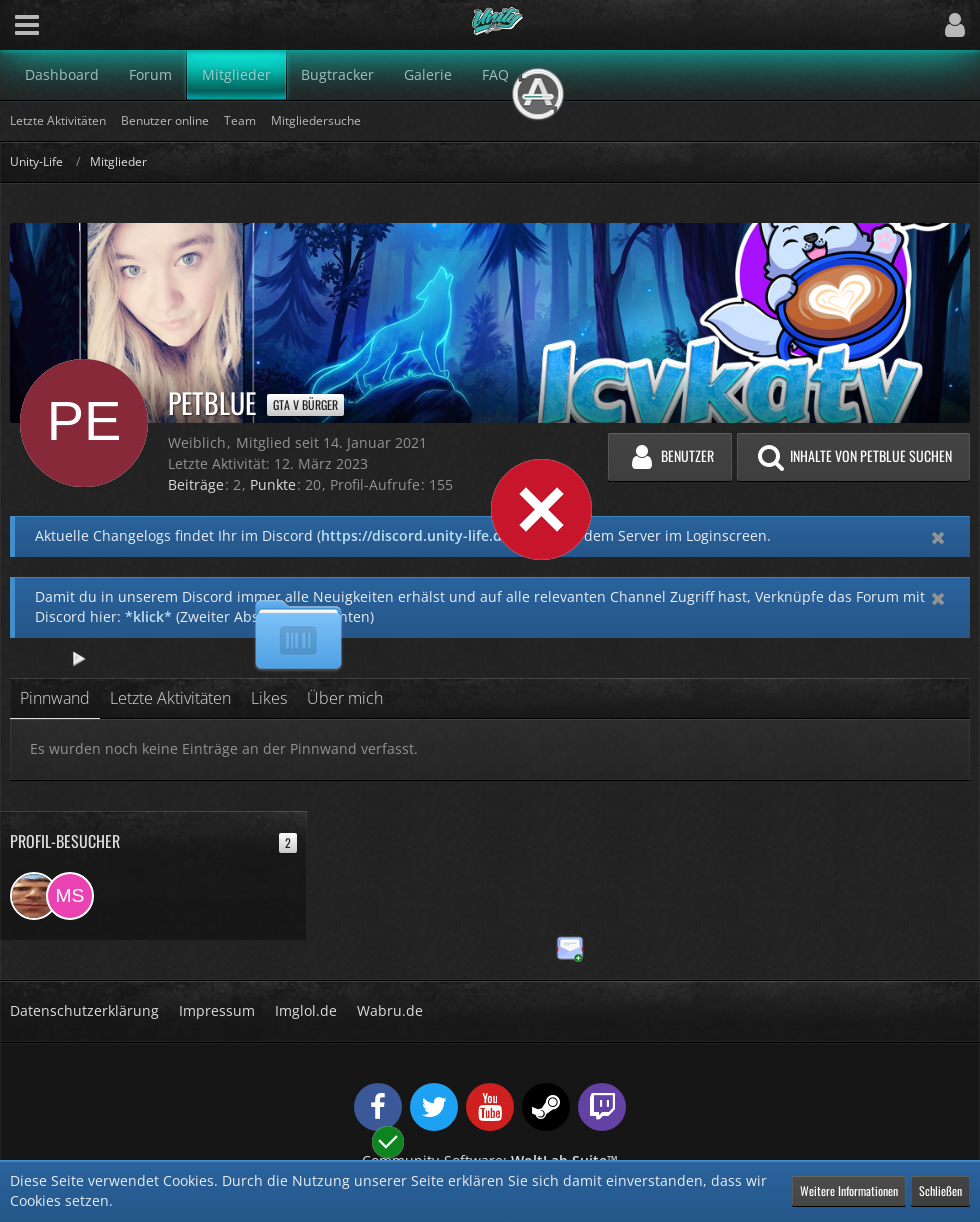 Image resolution: width=980 pixels, height=1222 pixels. What do you see at coordinates (298, 634) in the screenshot?
I see `open folder containing scanned OCR documents` at bounding box center [298, 634].